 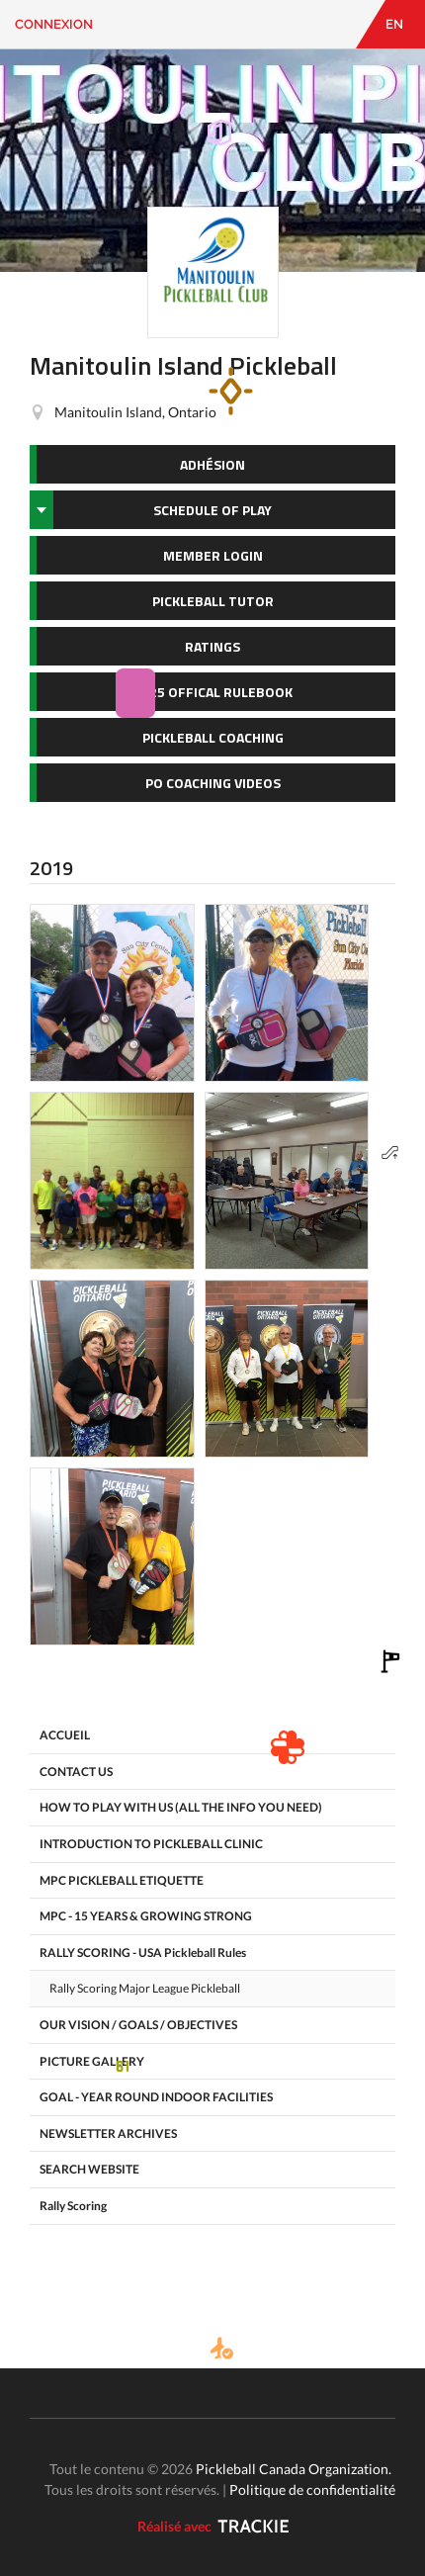 What do you see at coordinates (391, 1661) in the screenshot?
I see `view current wind conditions` at bounding box center [391, 1661].